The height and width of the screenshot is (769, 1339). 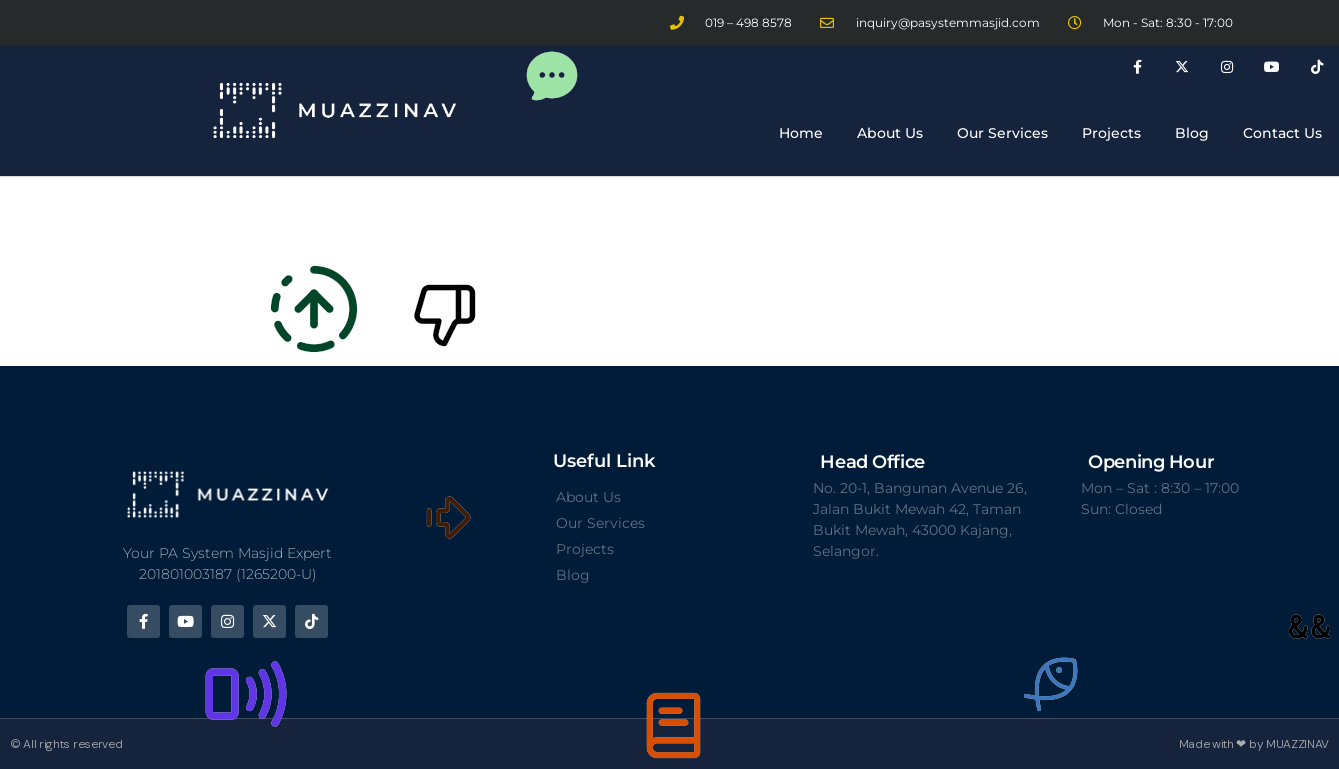 I want to click on open messaging or chat, so click(x=552, y=75).